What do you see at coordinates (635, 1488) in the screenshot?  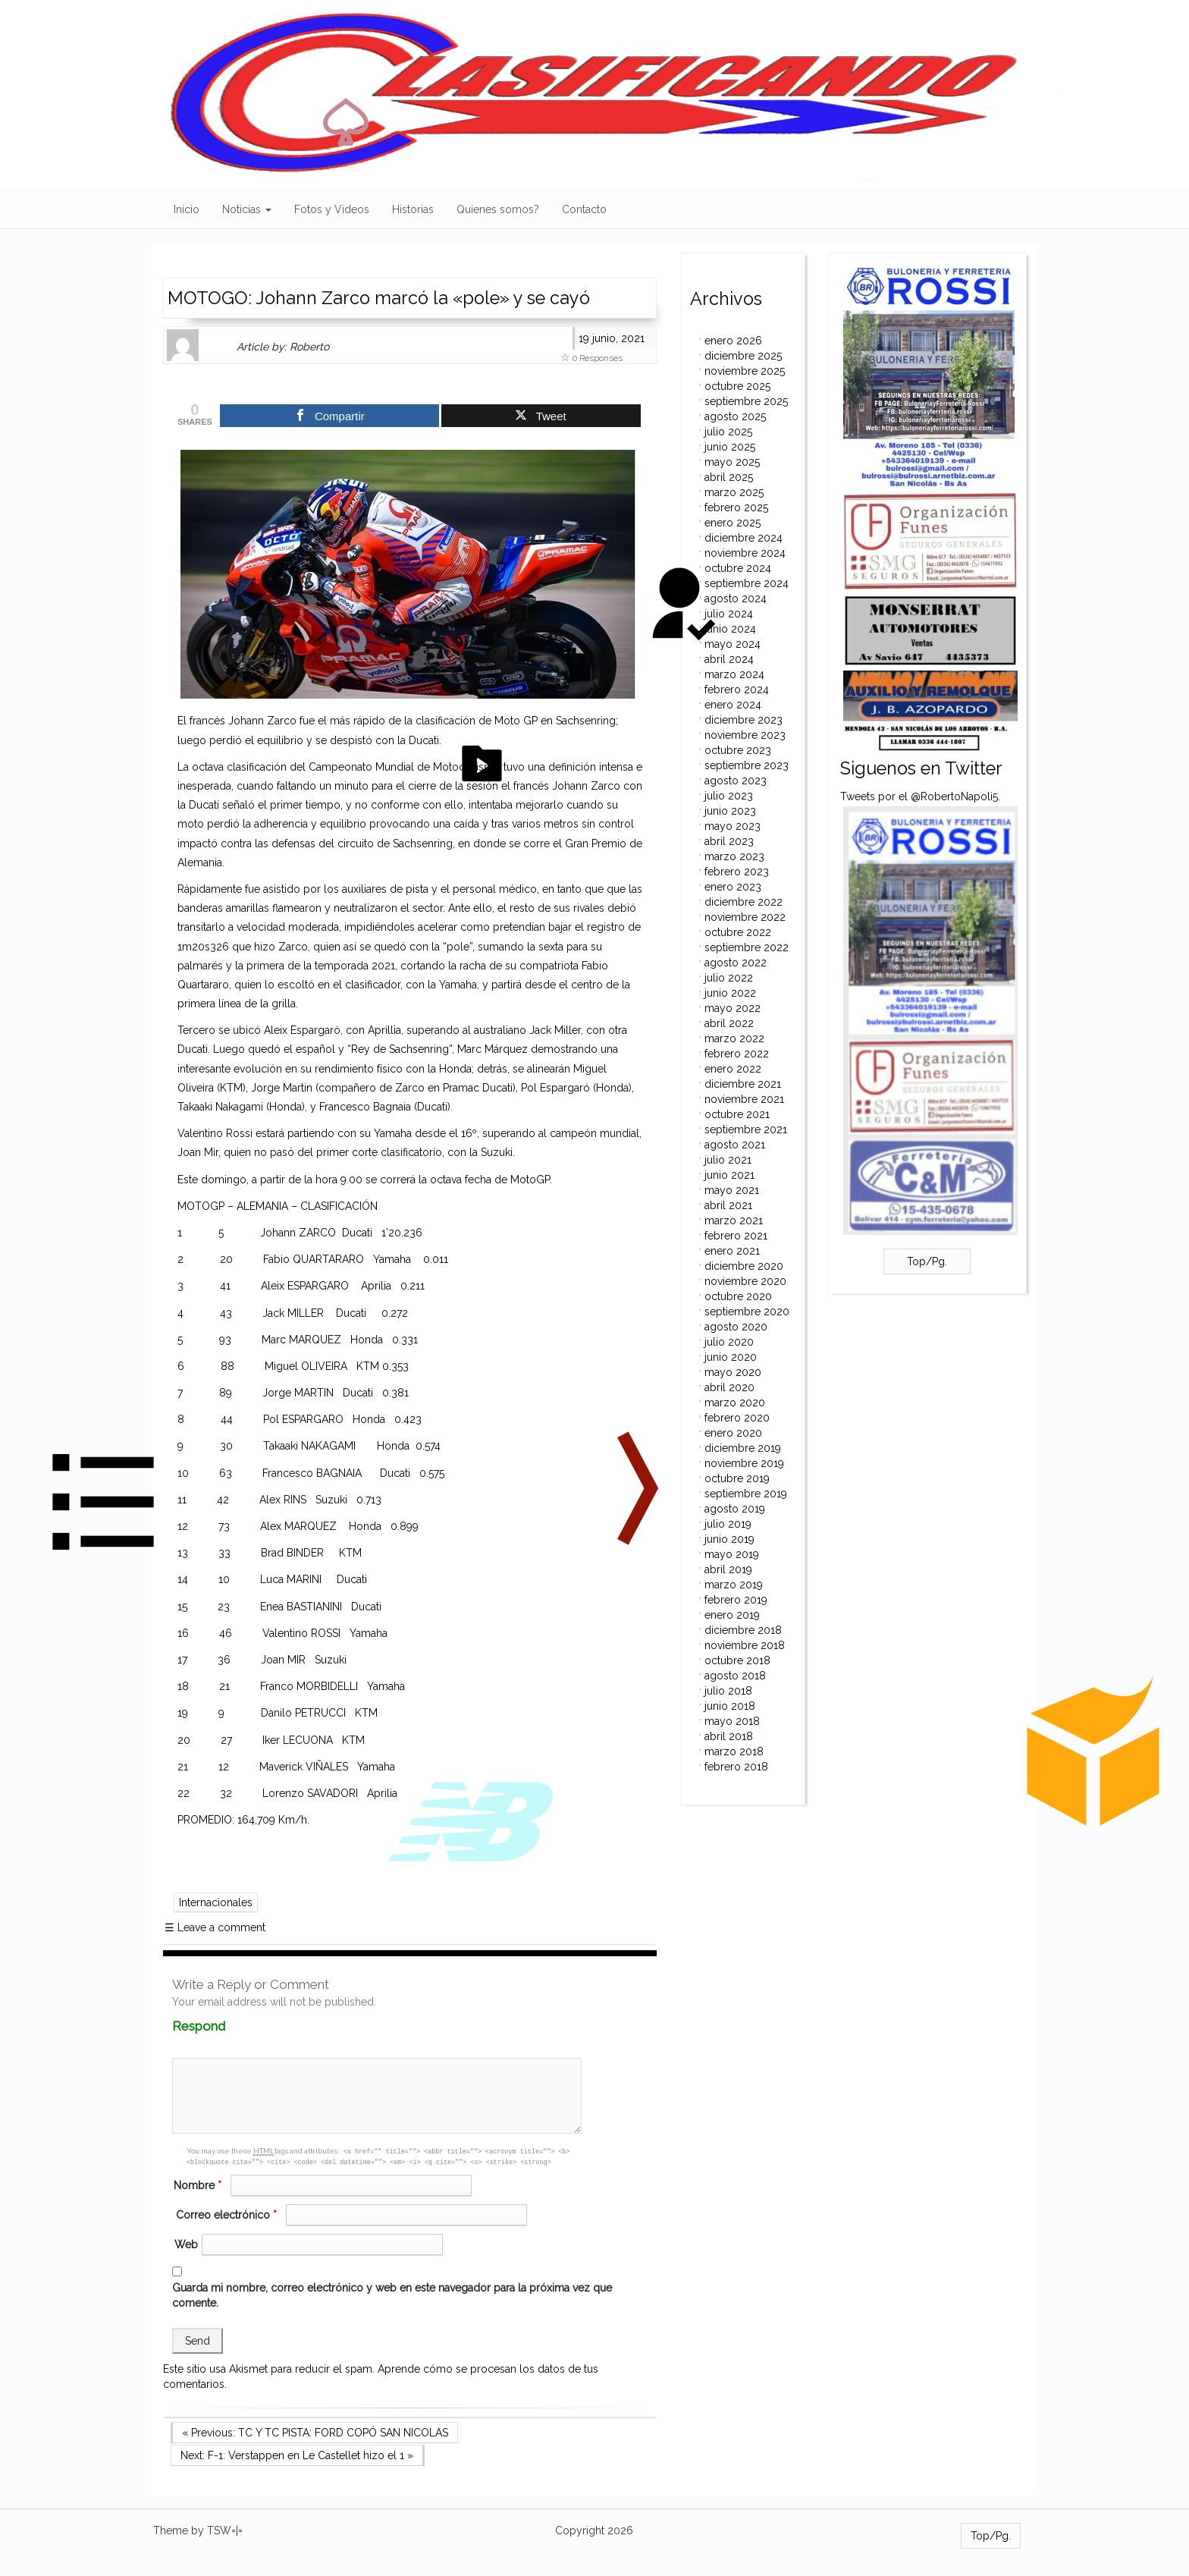 I see `navigate to the next item or page` at bounding box center [635, 1488].